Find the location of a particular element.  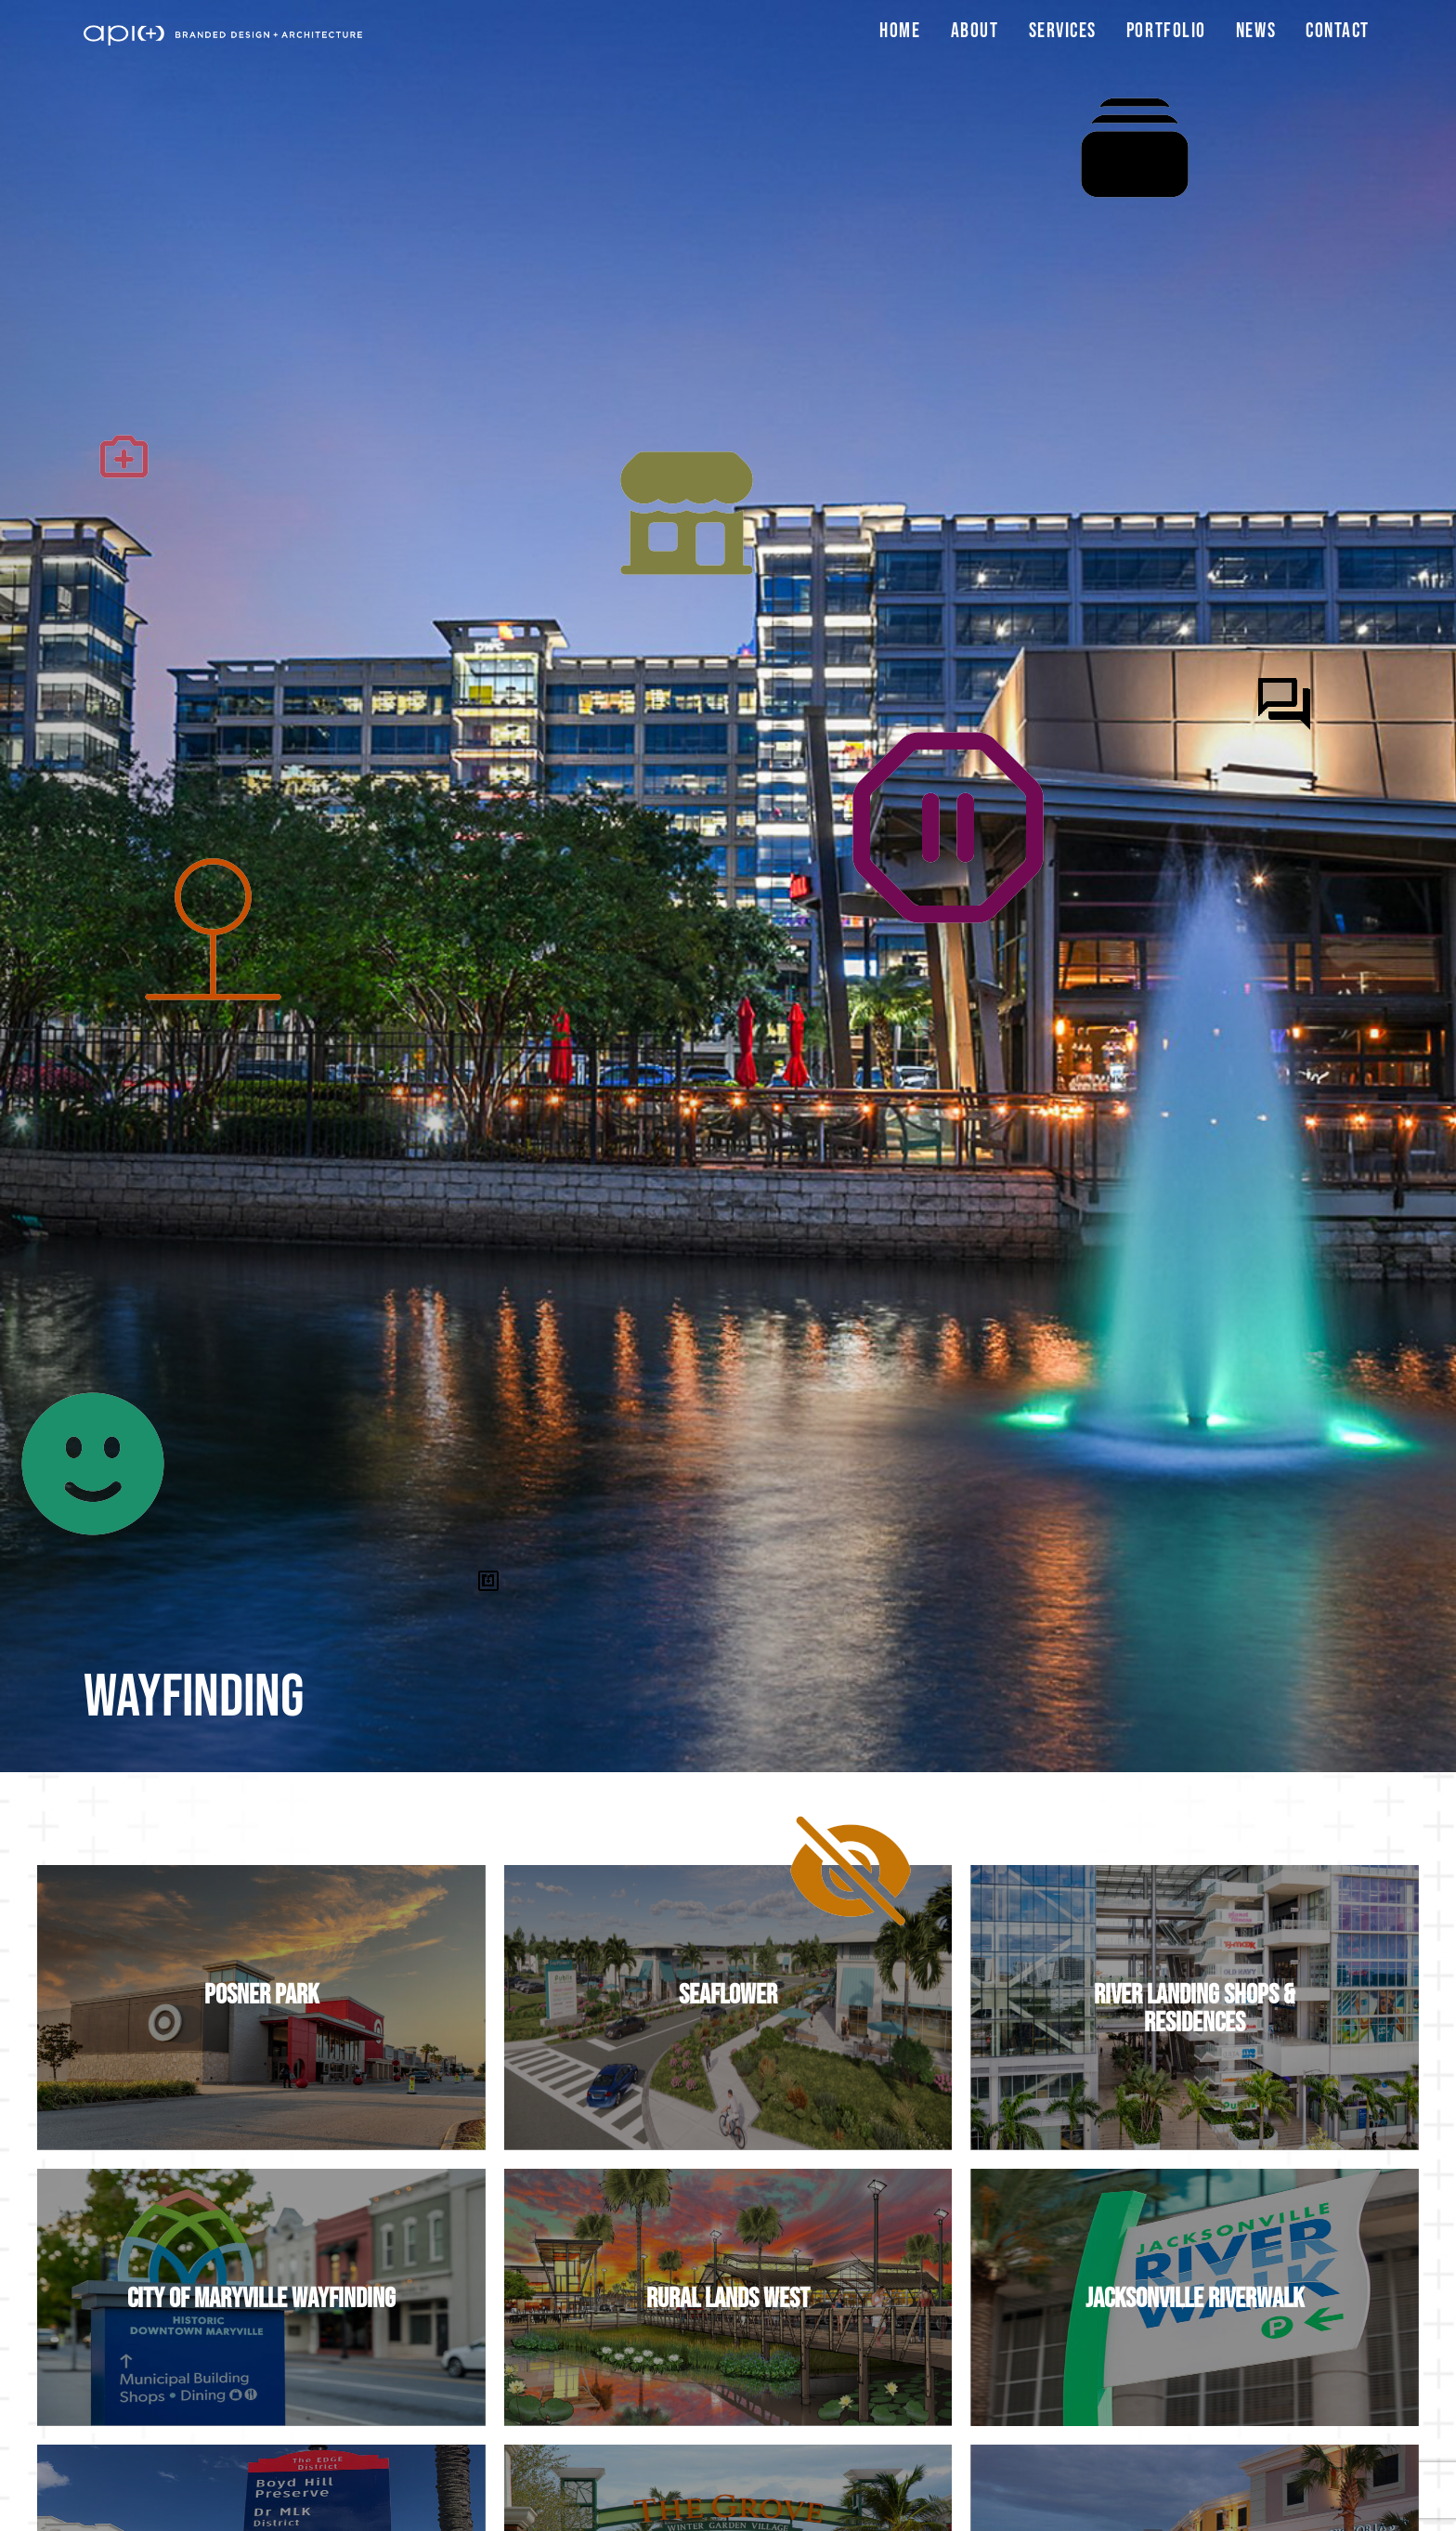

add an emoji or reaction is located at coordinates (93, 1464).